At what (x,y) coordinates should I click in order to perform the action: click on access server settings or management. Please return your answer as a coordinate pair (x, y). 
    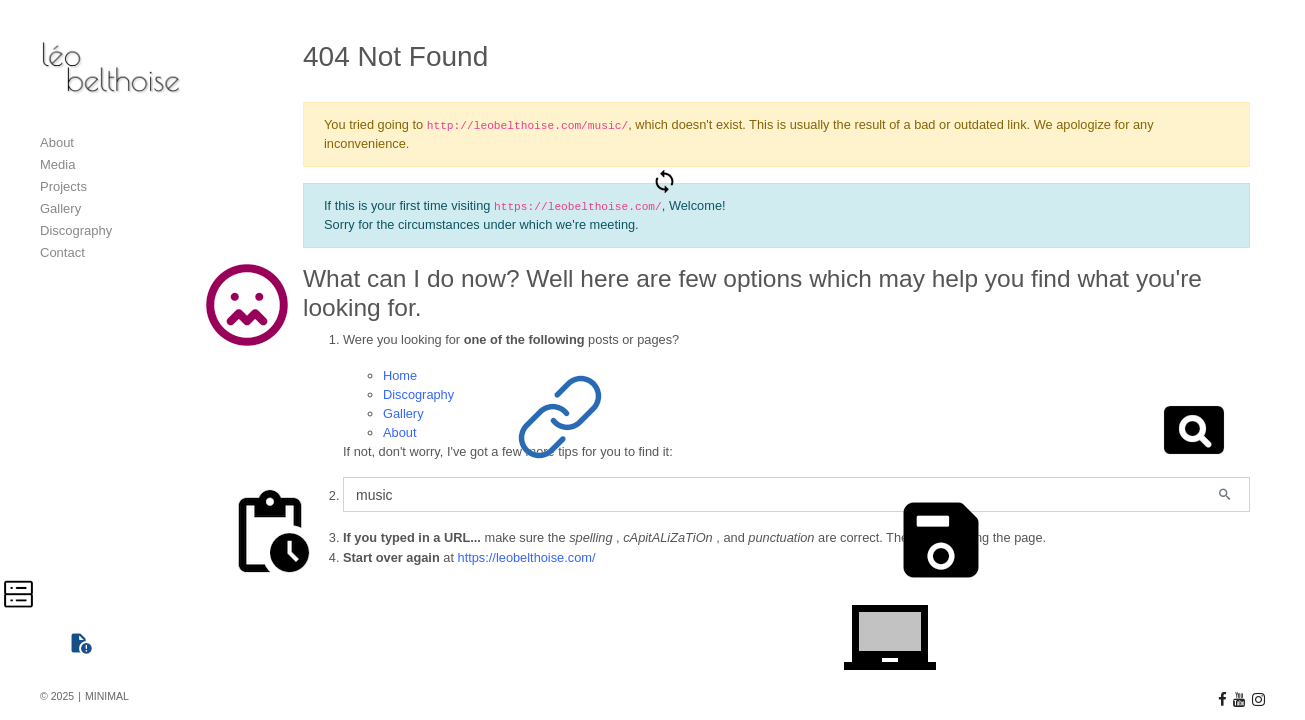
    Looking at the image, I should click on (18, 594).